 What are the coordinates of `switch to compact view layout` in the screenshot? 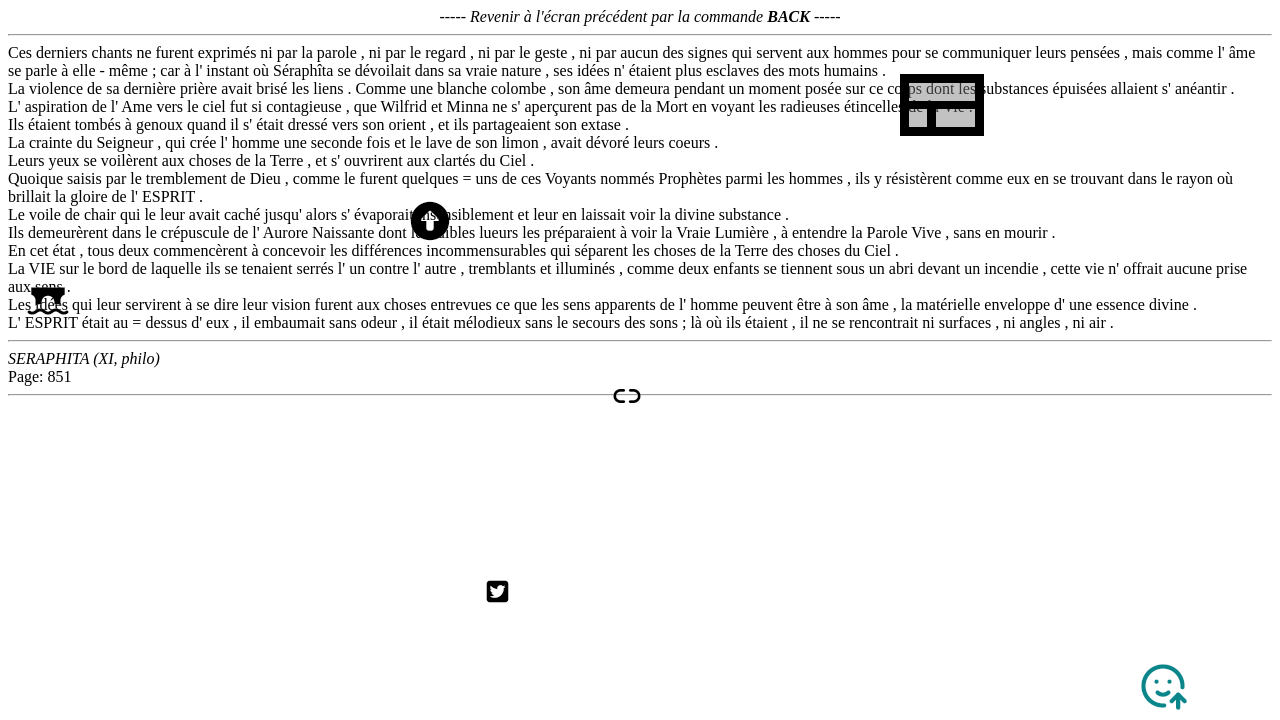 It's located at (940, 105).